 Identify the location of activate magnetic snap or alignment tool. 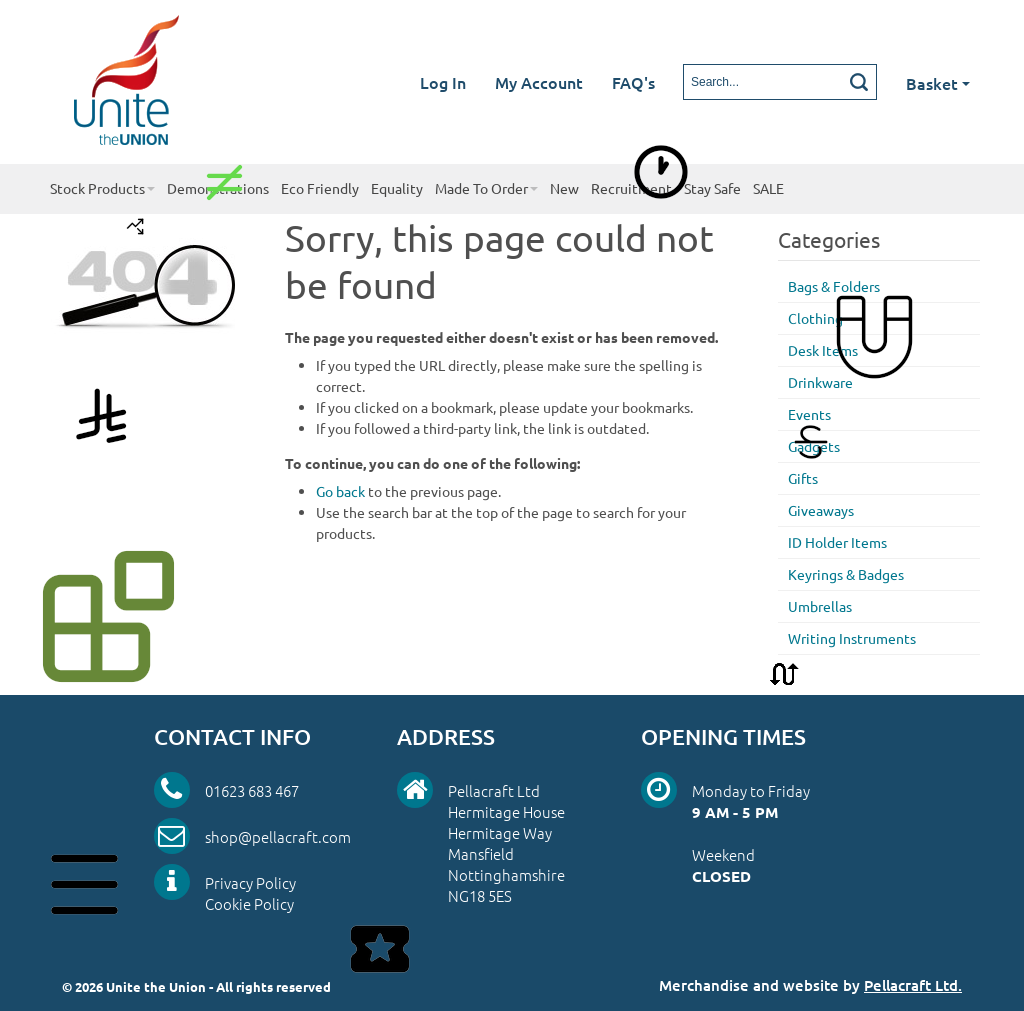
(874, 333).